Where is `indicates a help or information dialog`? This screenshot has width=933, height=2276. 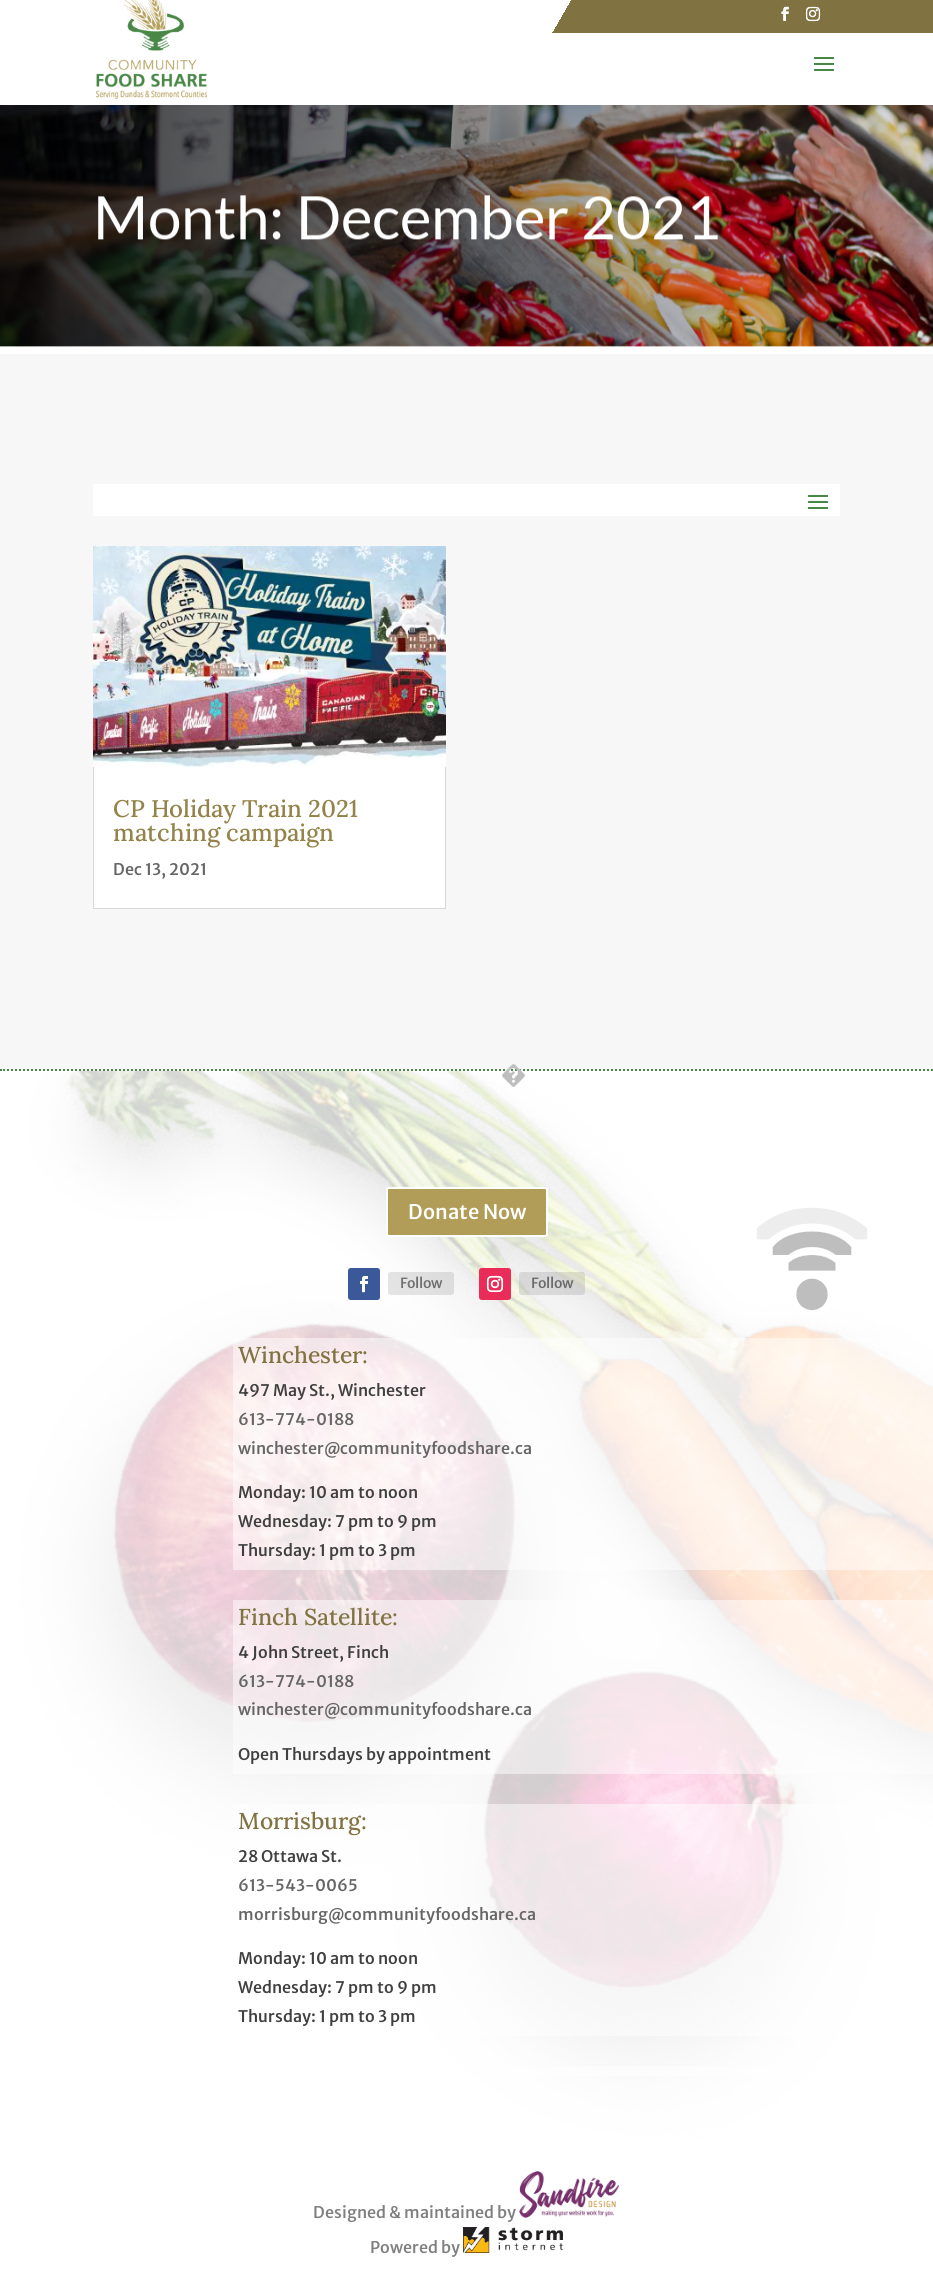 indicates a help or information dialog is located at coordinates (513, 1075).